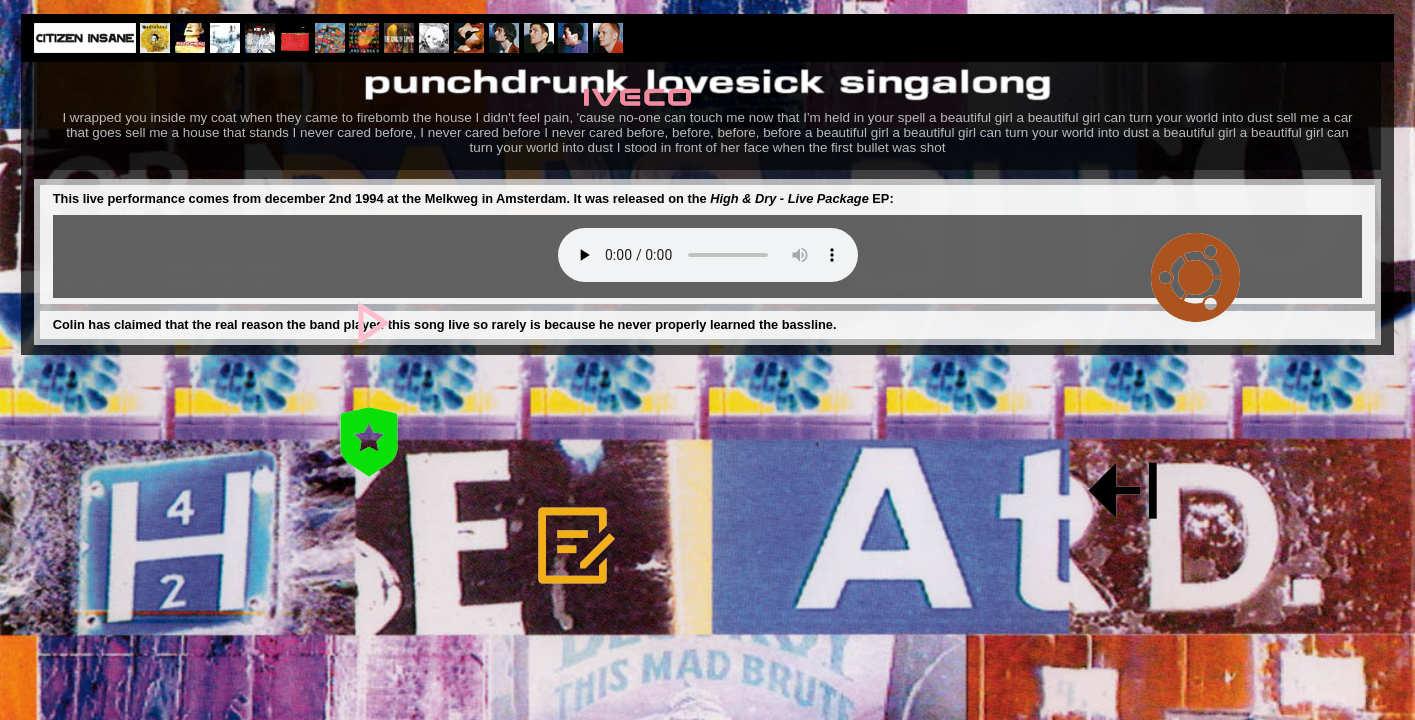  What do you see at coordinates (369, 323) in the screenshot?
I see `play media or video content` at bounding box center [369, 323].